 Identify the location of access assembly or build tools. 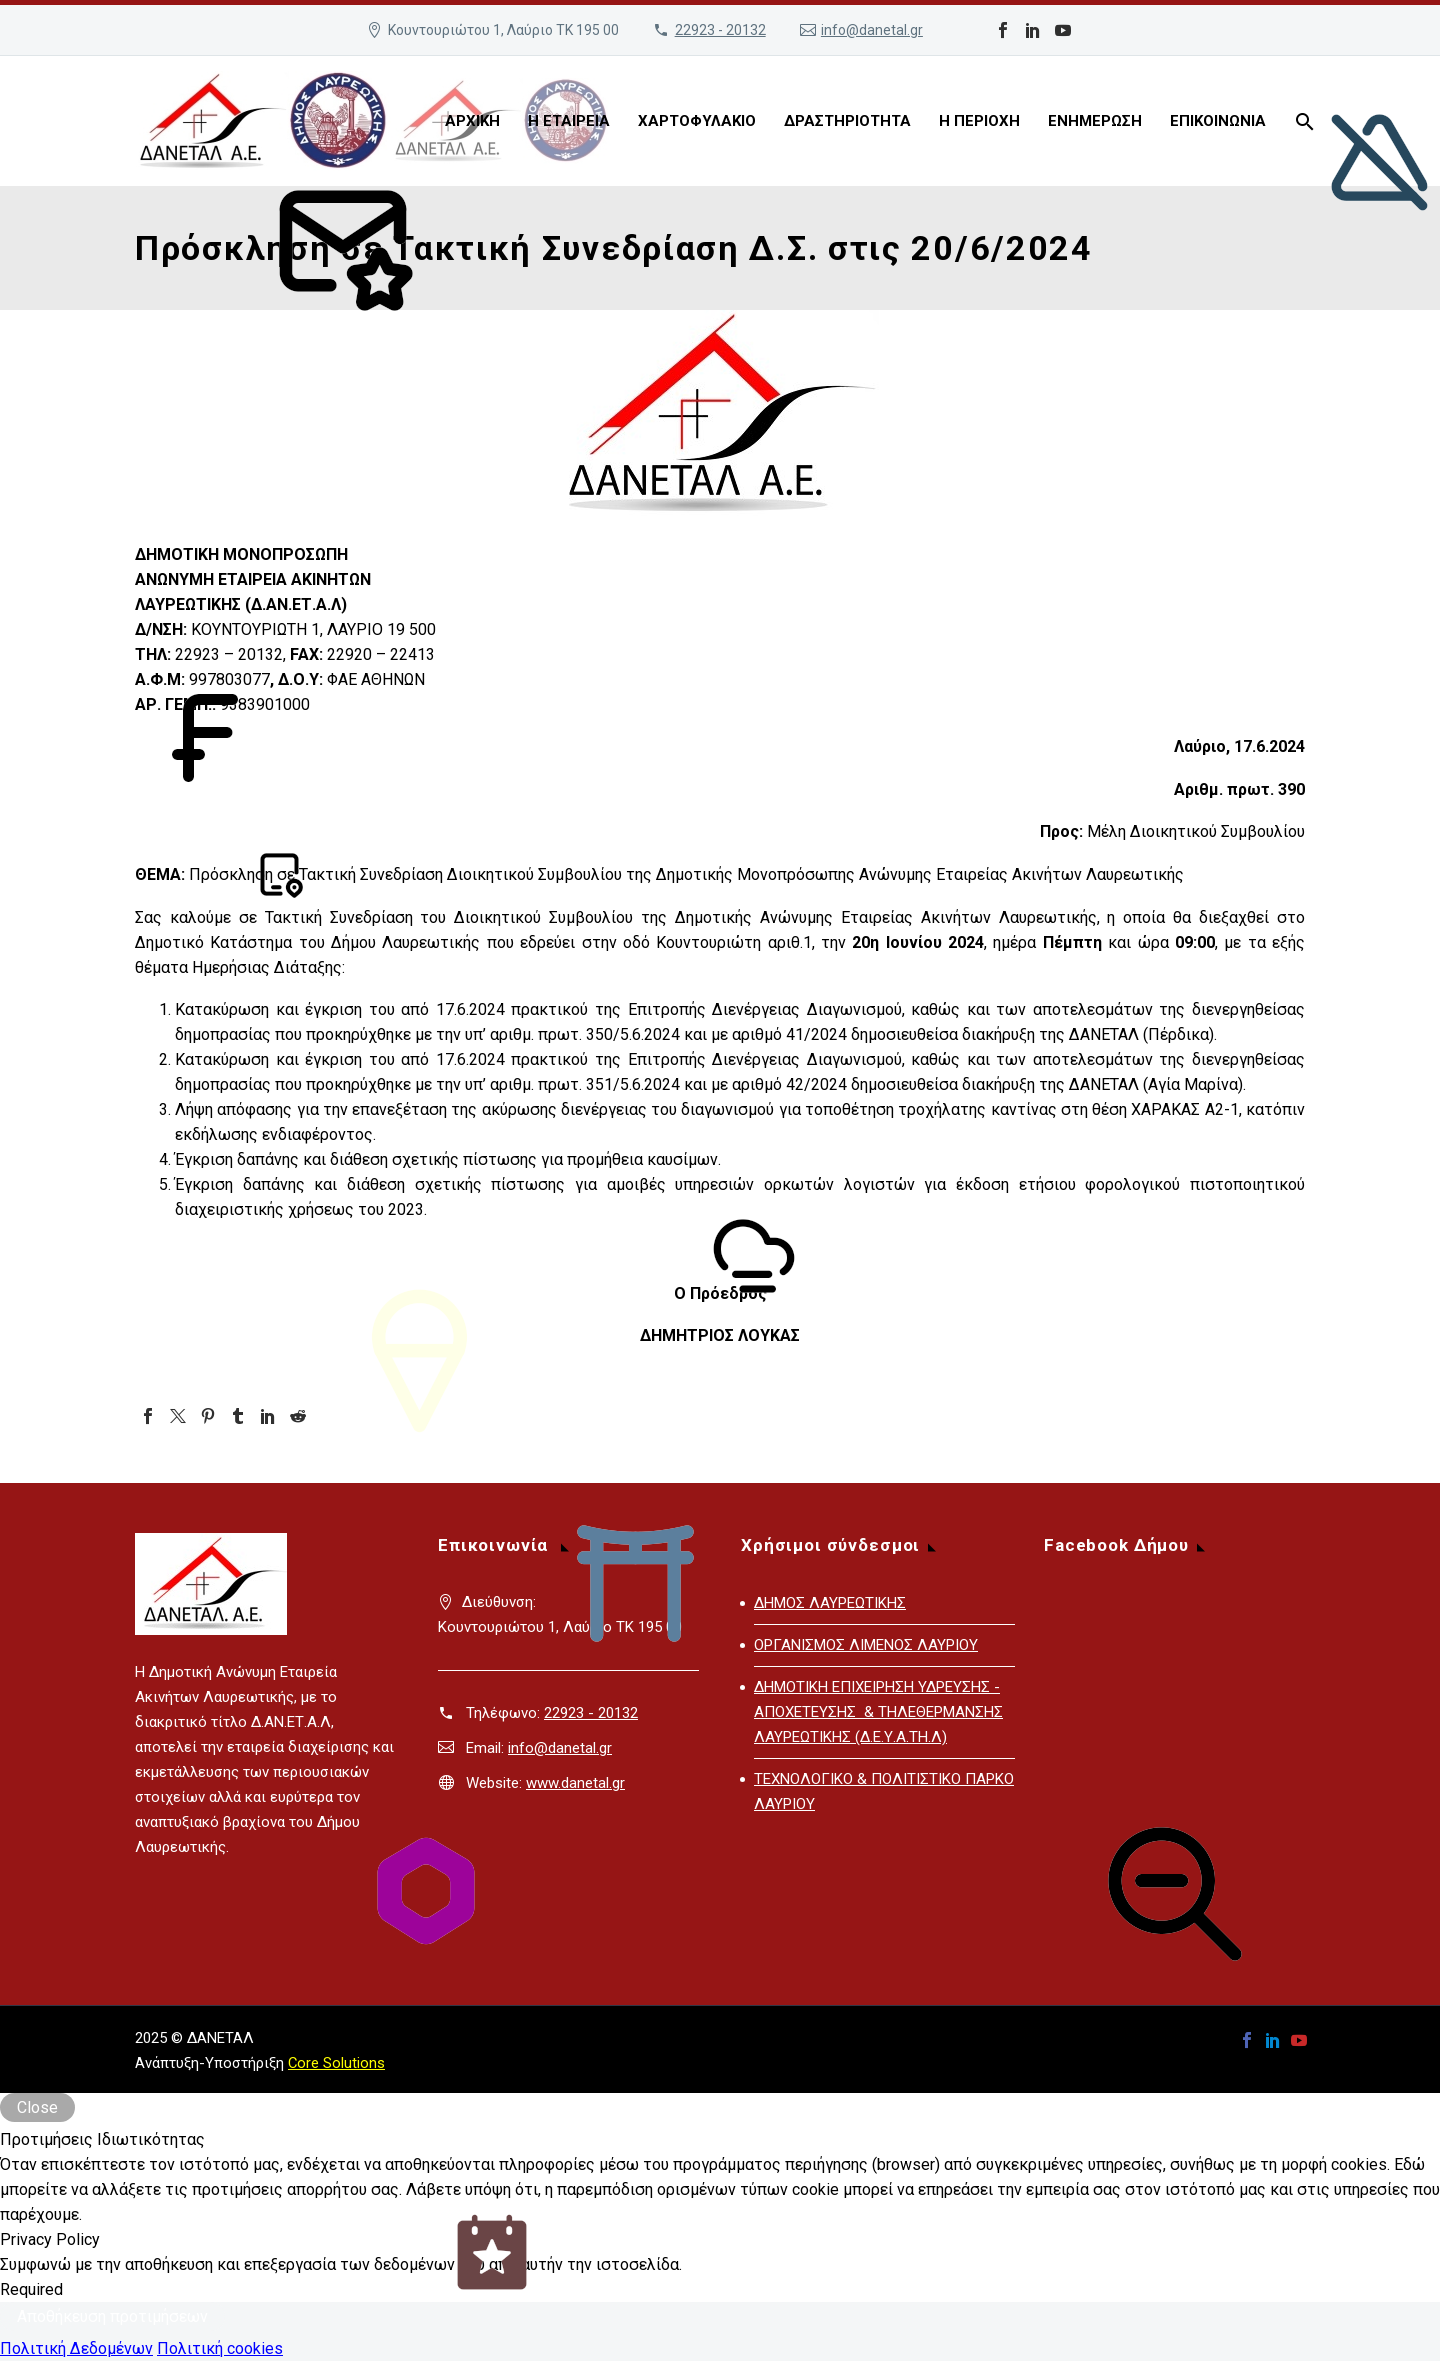
(426, 1891).